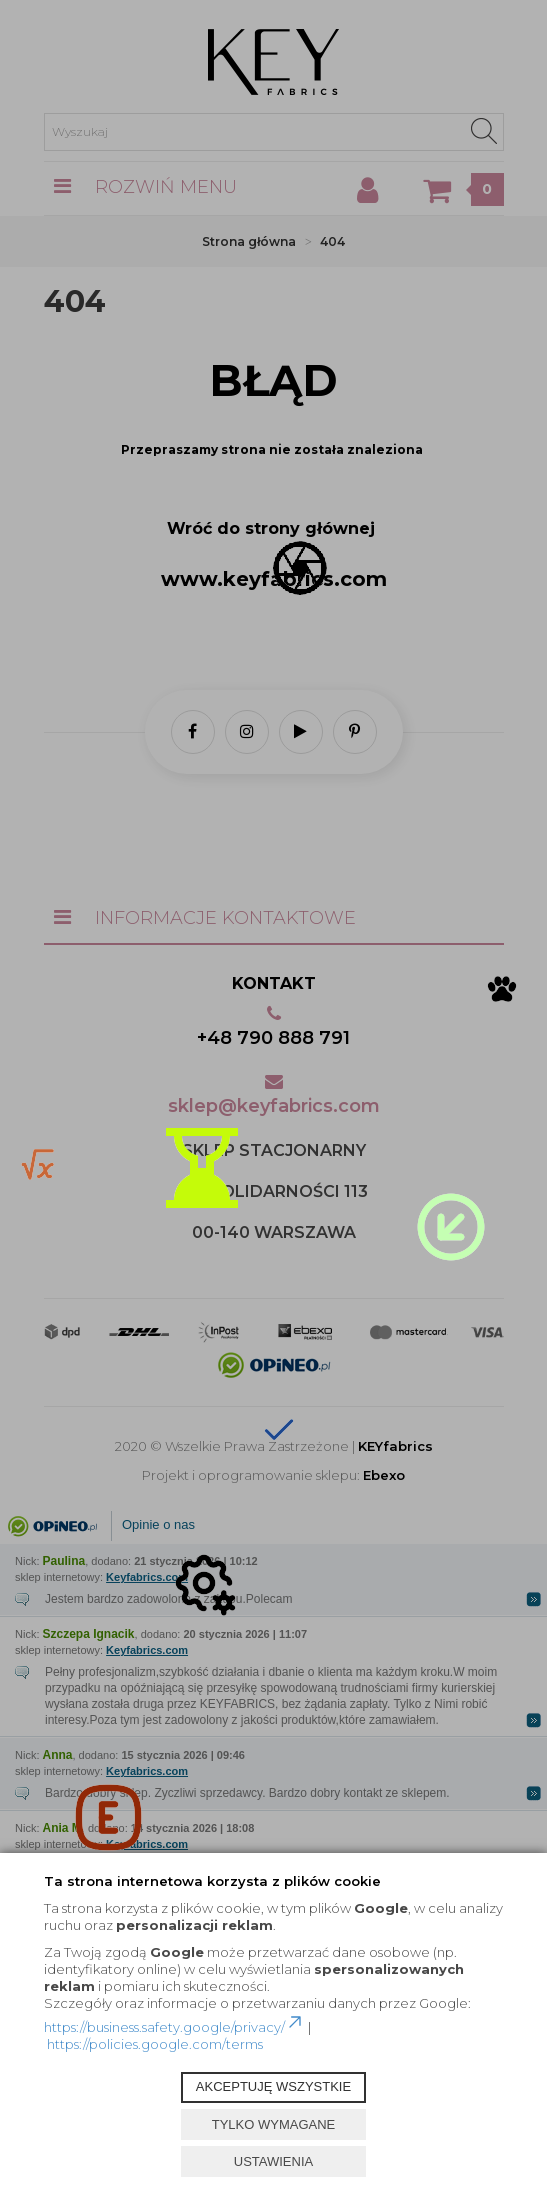  What do you see at coordinates (502, 989) in the screenshot?
I see `access pet-related features or settings` at bounding box center [502, 989].